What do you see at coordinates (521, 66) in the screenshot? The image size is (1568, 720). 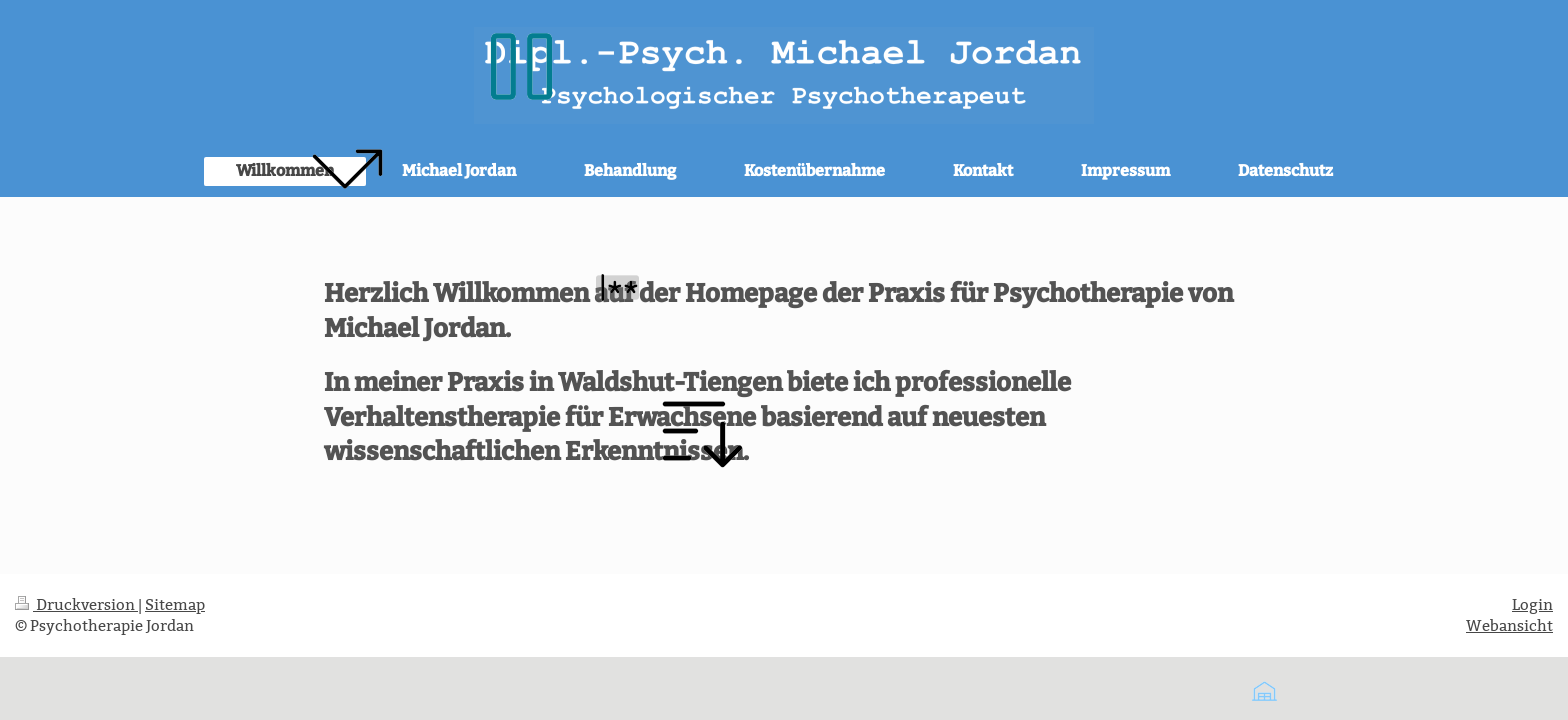 I see `pause media playback` at bounding box center [521, 66].